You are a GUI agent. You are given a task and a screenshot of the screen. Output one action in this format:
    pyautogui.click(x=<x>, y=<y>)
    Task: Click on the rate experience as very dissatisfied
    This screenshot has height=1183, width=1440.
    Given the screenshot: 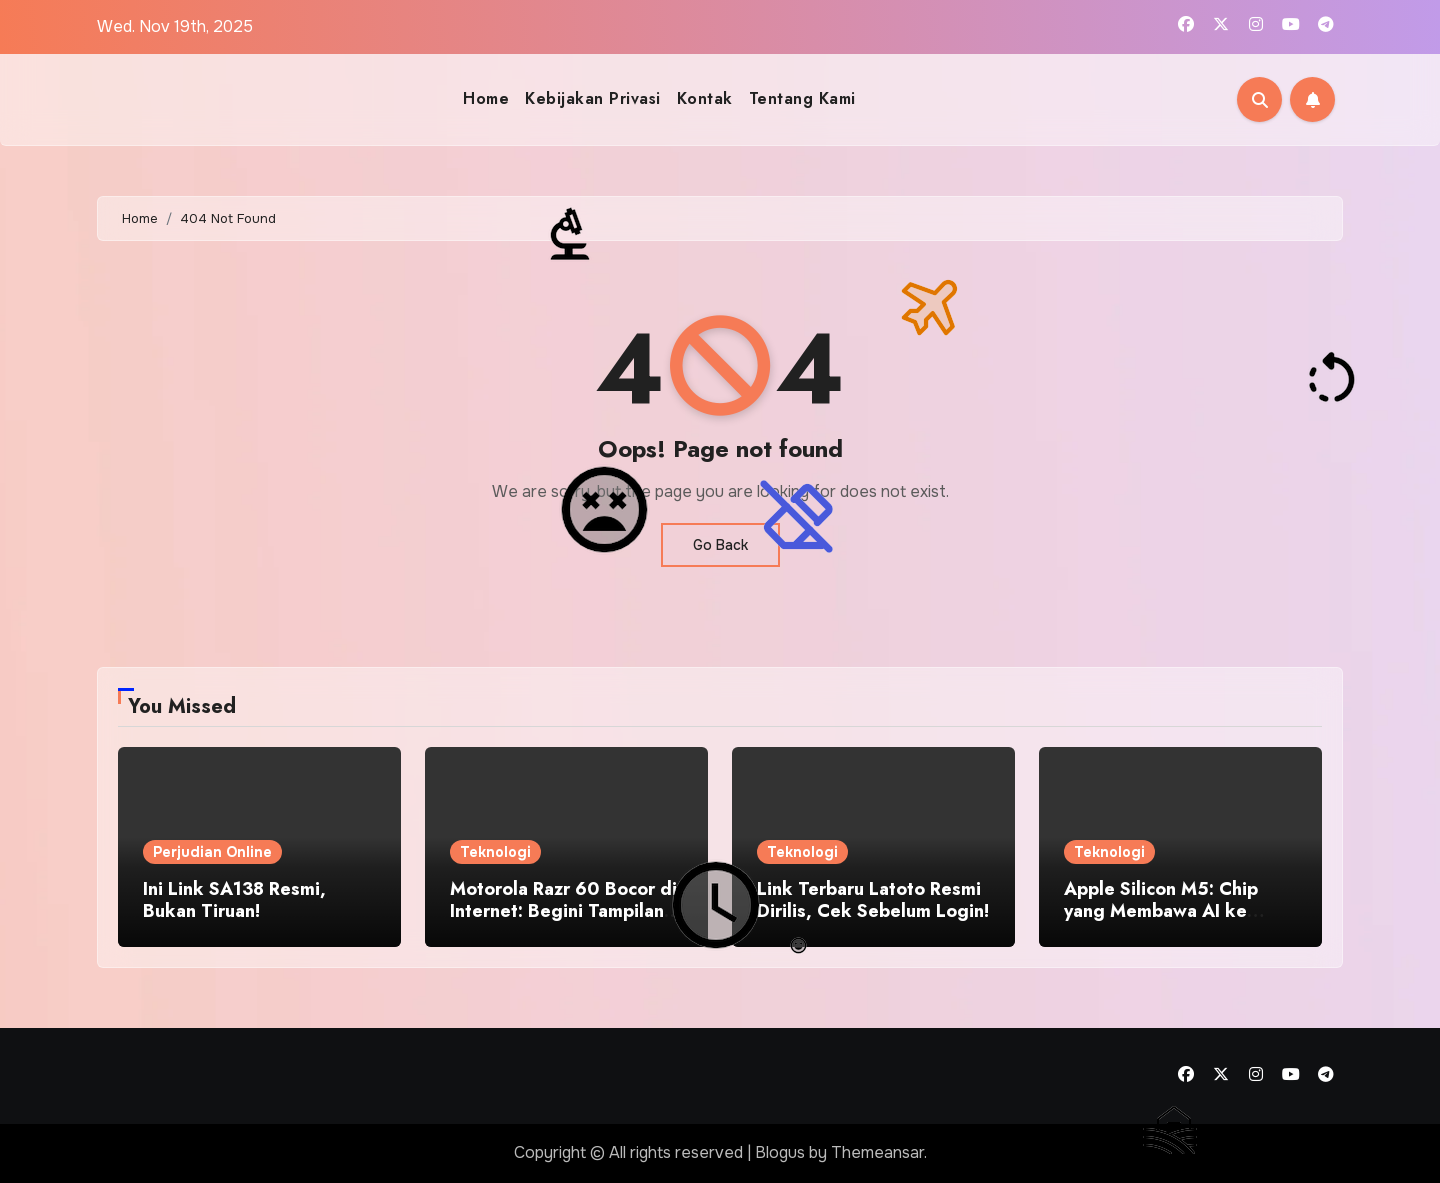 What is the action you would take?
    pyautogui.click(x=604, y=509)
    